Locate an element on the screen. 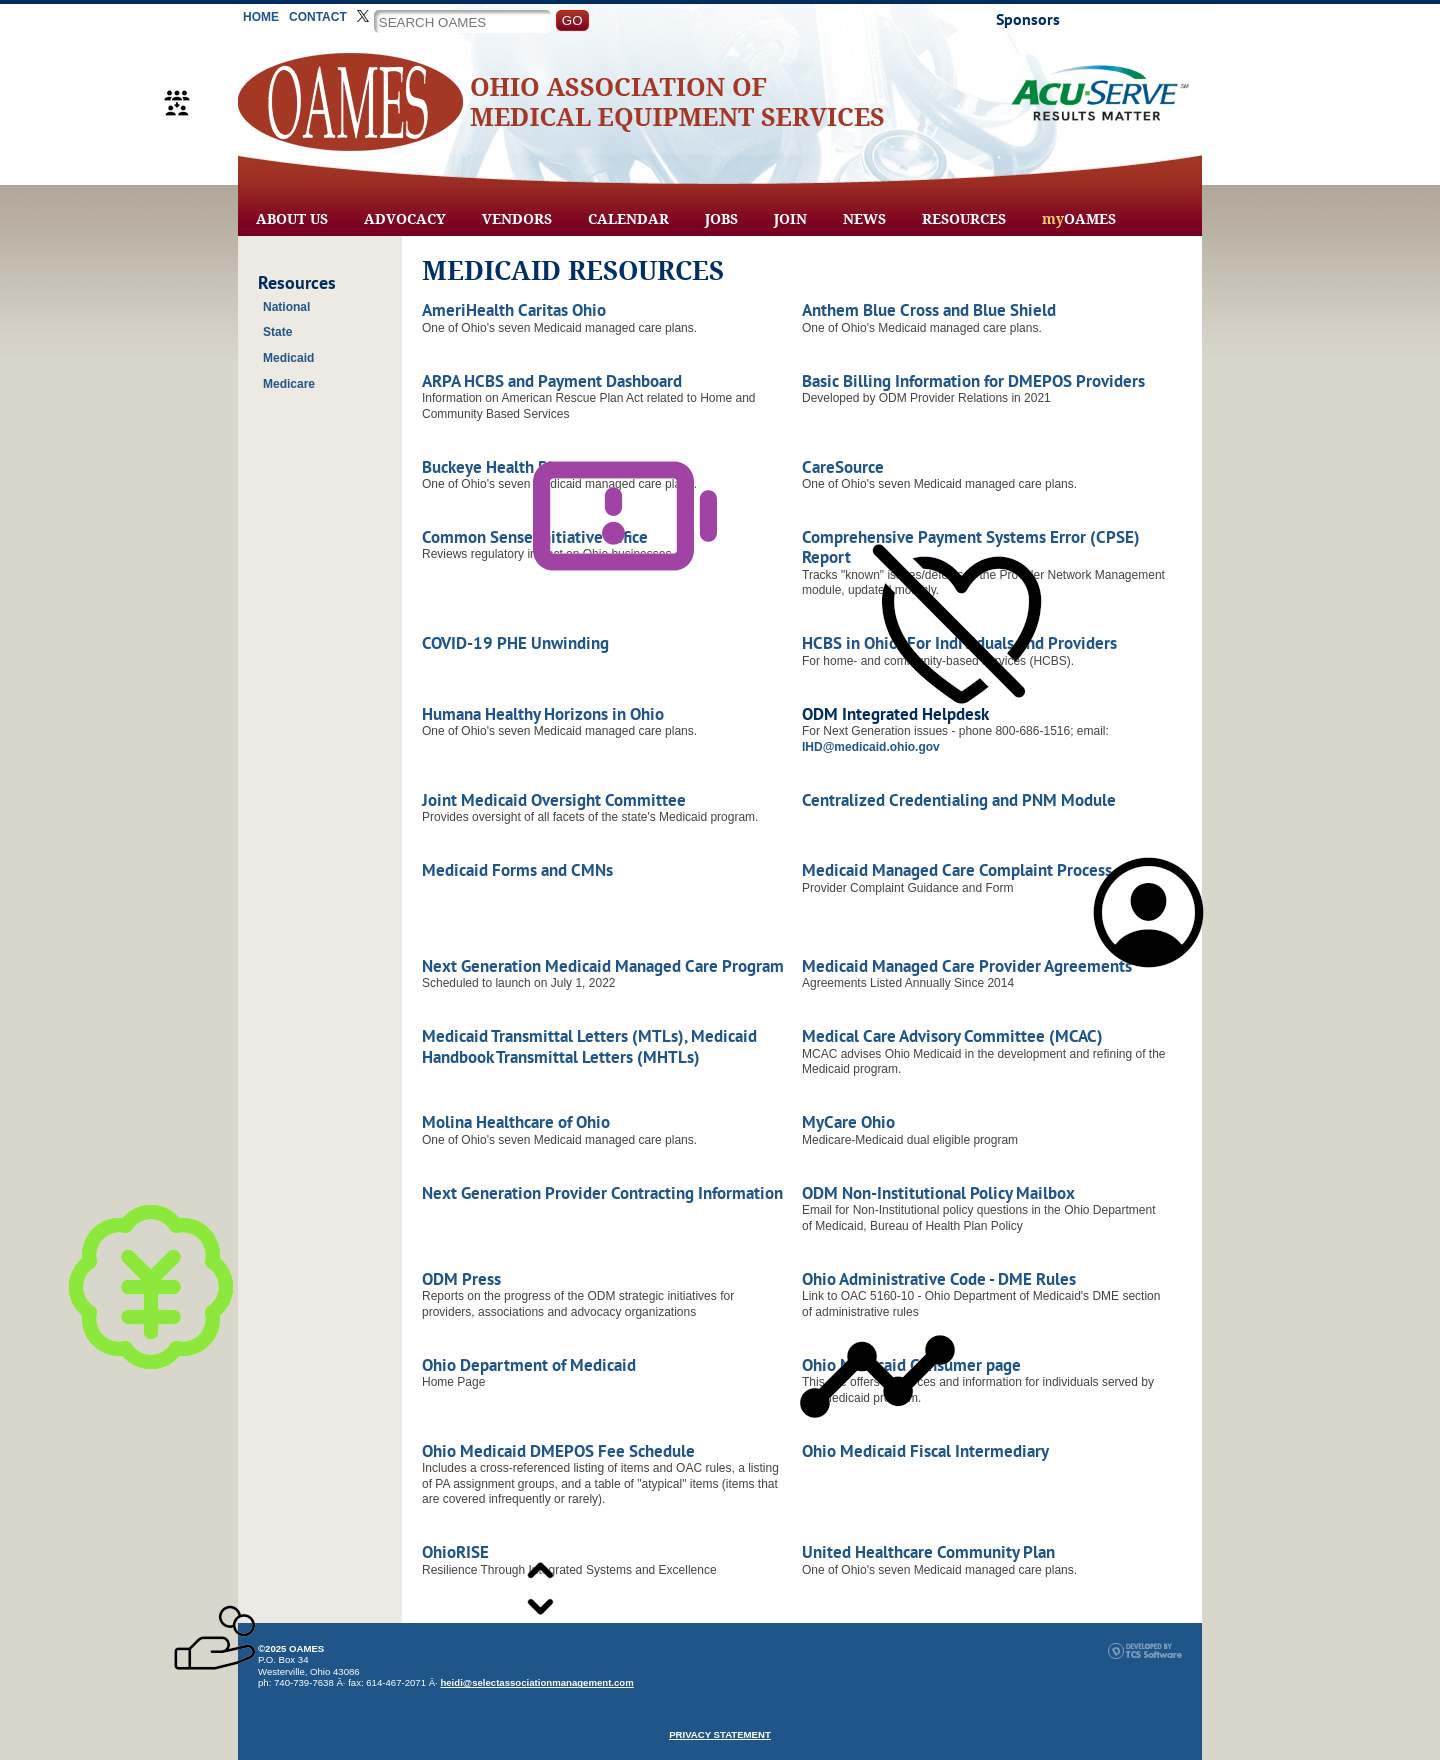  access your user profile is located at coordinates (1148, 912).